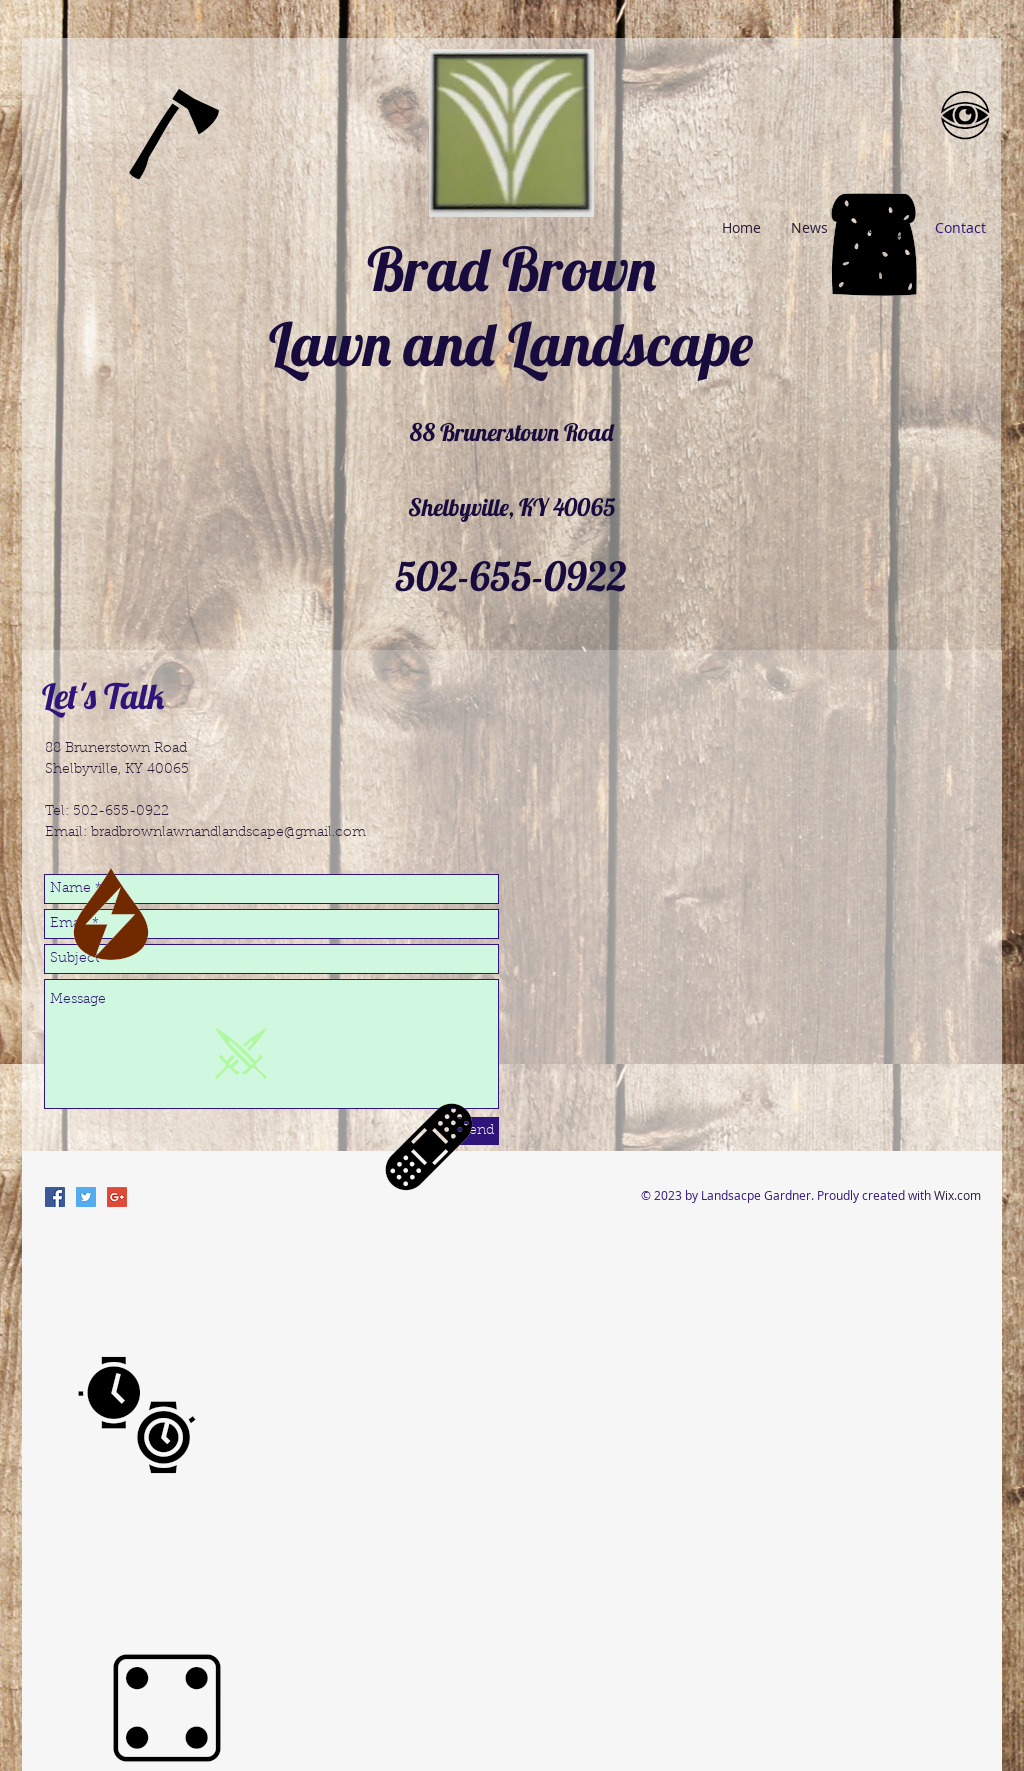  I want to click on roll the dice or randomize selection, so click(167, 1708).